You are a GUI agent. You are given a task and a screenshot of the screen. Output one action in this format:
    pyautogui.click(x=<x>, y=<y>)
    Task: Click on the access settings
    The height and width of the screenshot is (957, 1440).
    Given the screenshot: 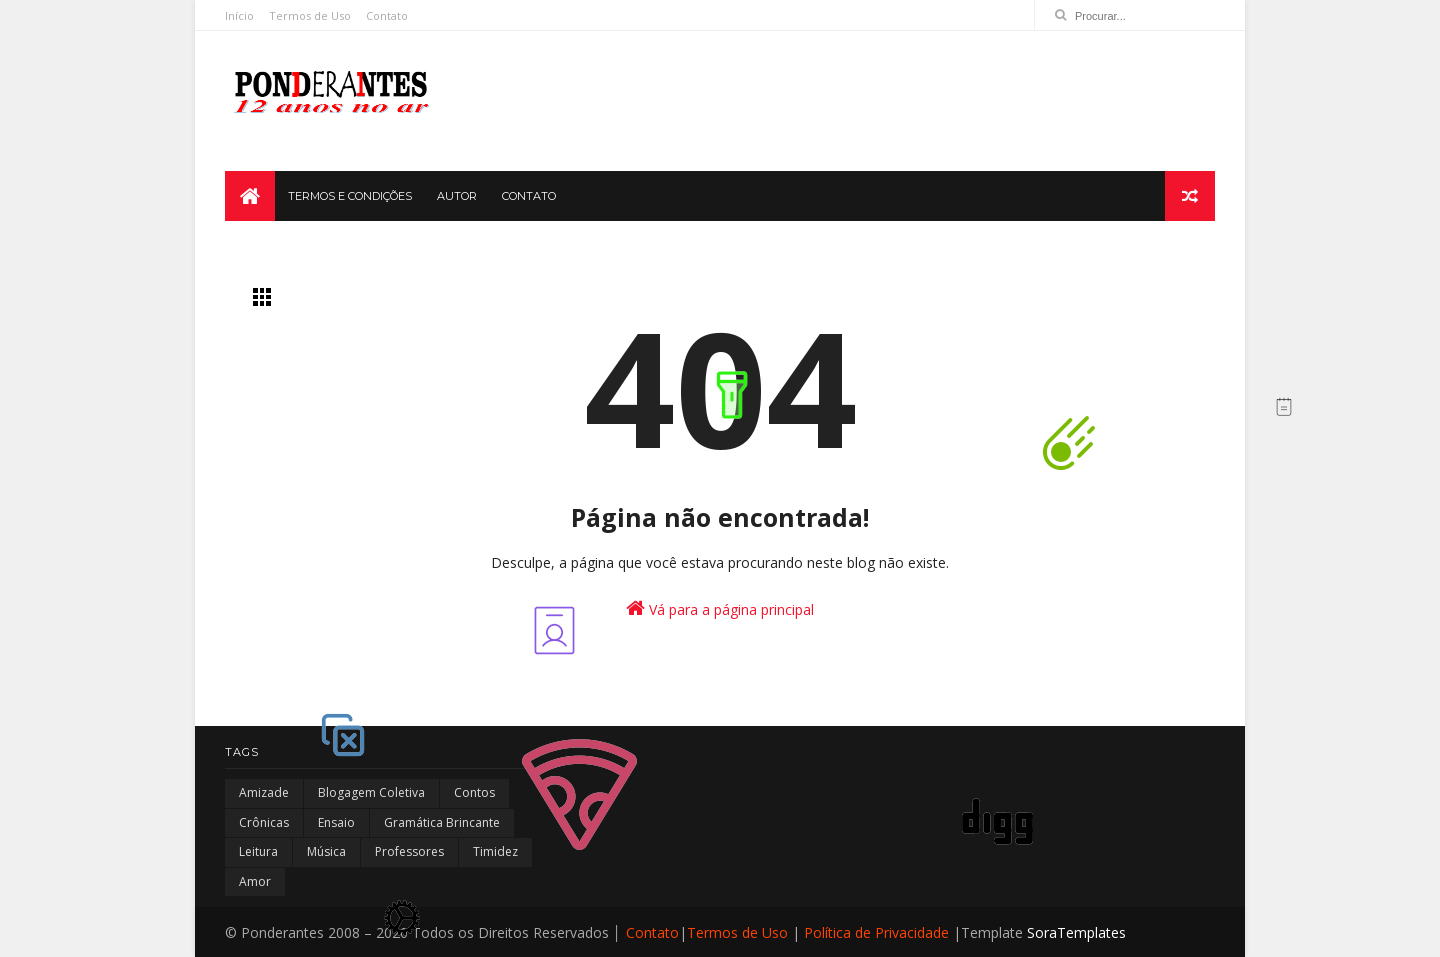 What is the action you would take?
    pyautogui.click(x=402, y=918)
    